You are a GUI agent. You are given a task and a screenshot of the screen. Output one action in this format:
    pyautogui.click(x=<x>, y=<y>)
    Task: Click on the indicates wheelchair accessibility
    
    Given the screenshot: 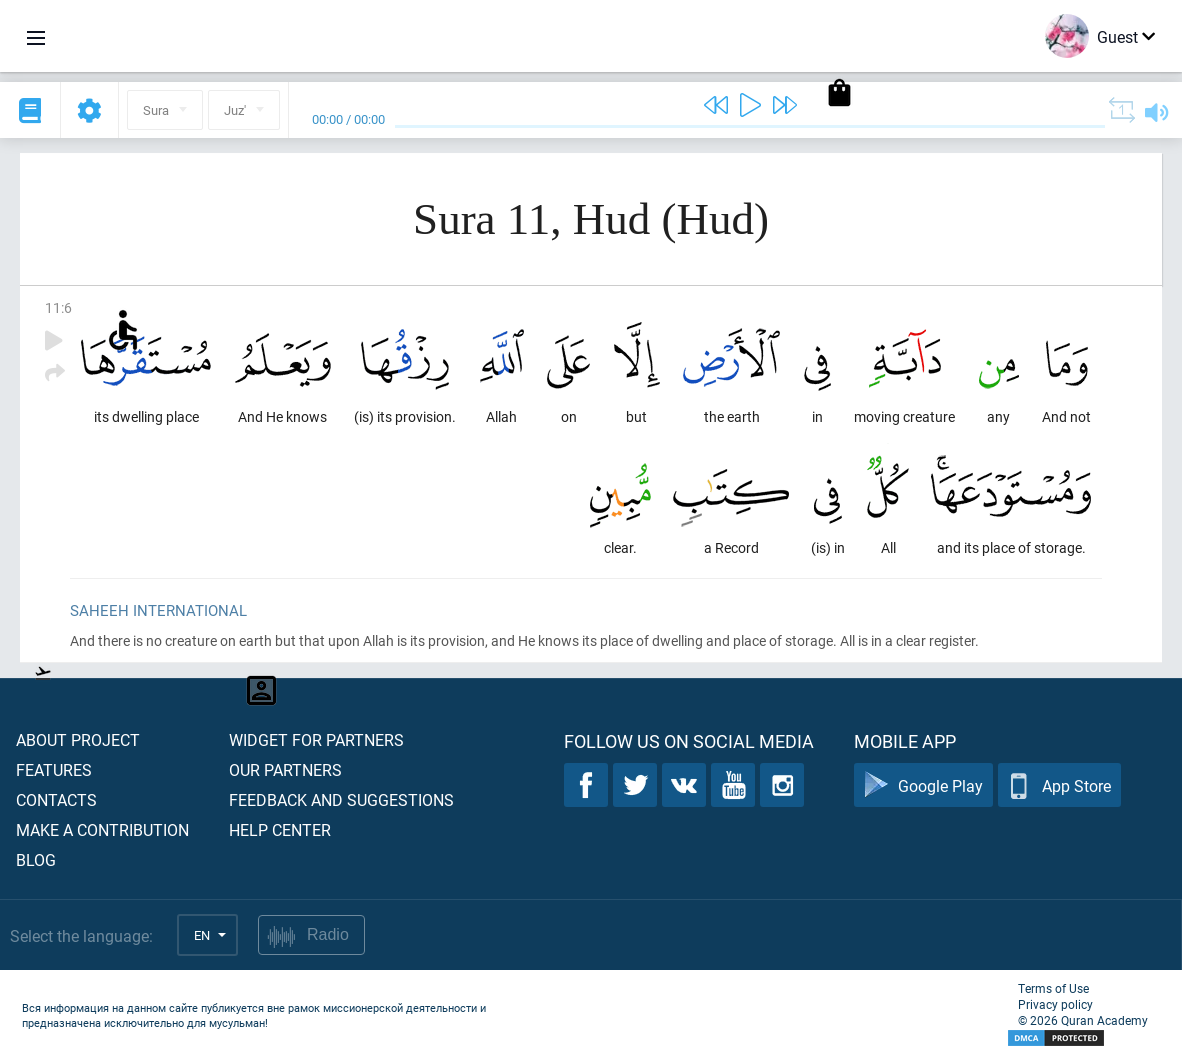 What is the action you would take?
    pyautogui.click(x=123, y=330)
    